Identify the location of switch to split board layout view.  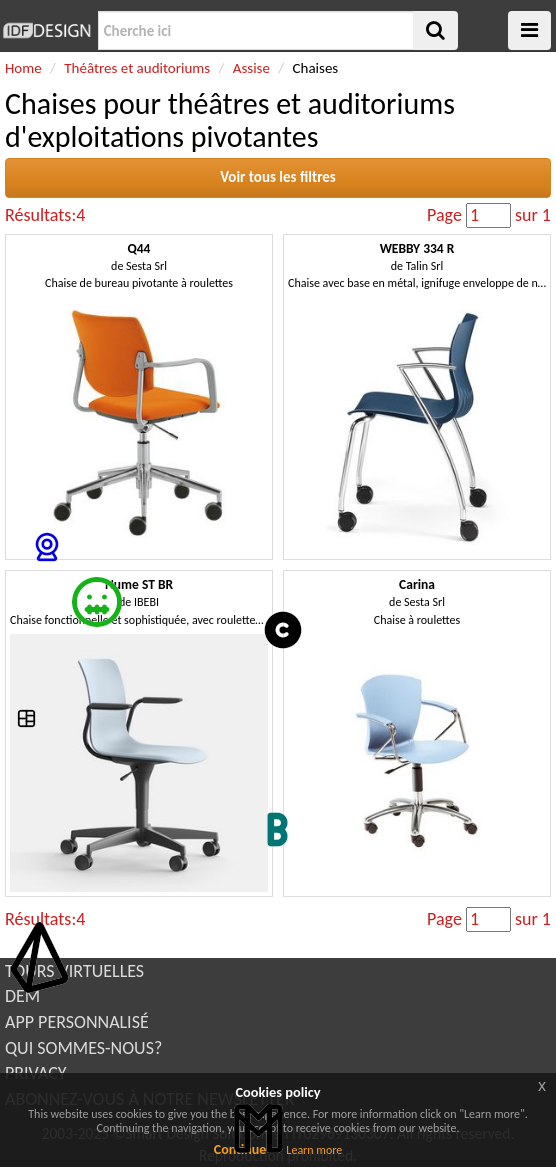
(26, 718).